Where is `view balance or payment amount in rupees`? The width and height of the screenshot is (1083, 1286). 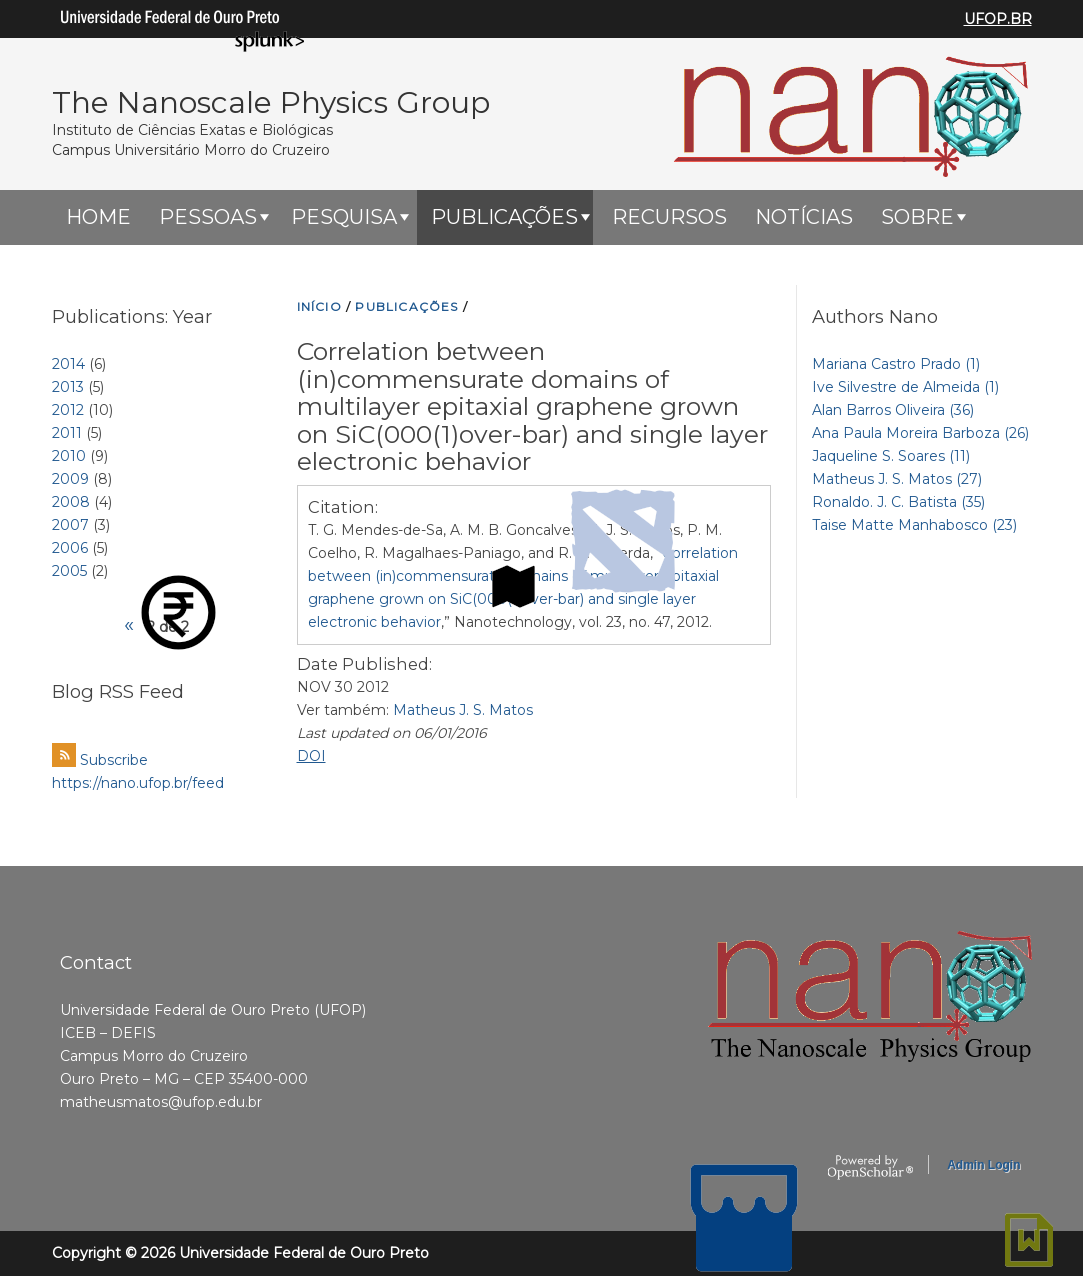 view balance or payment amount in rupees is located at coordinates (178, 612).